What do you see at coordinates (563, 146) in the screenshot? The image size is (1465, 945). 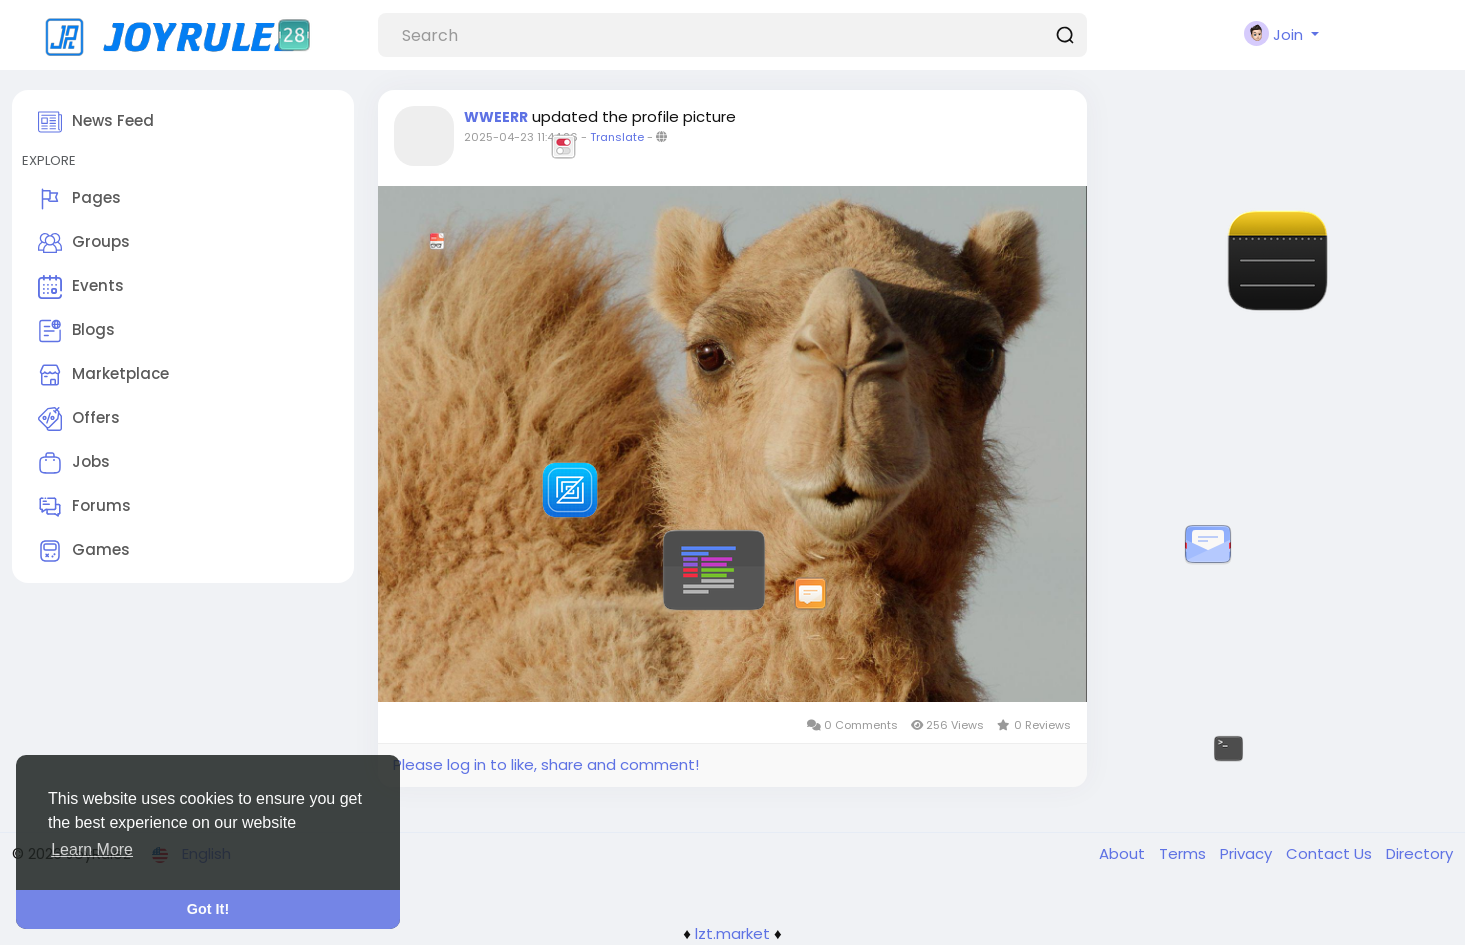 I see `open unity tweak tool settings` at bounding box center [563, 146].